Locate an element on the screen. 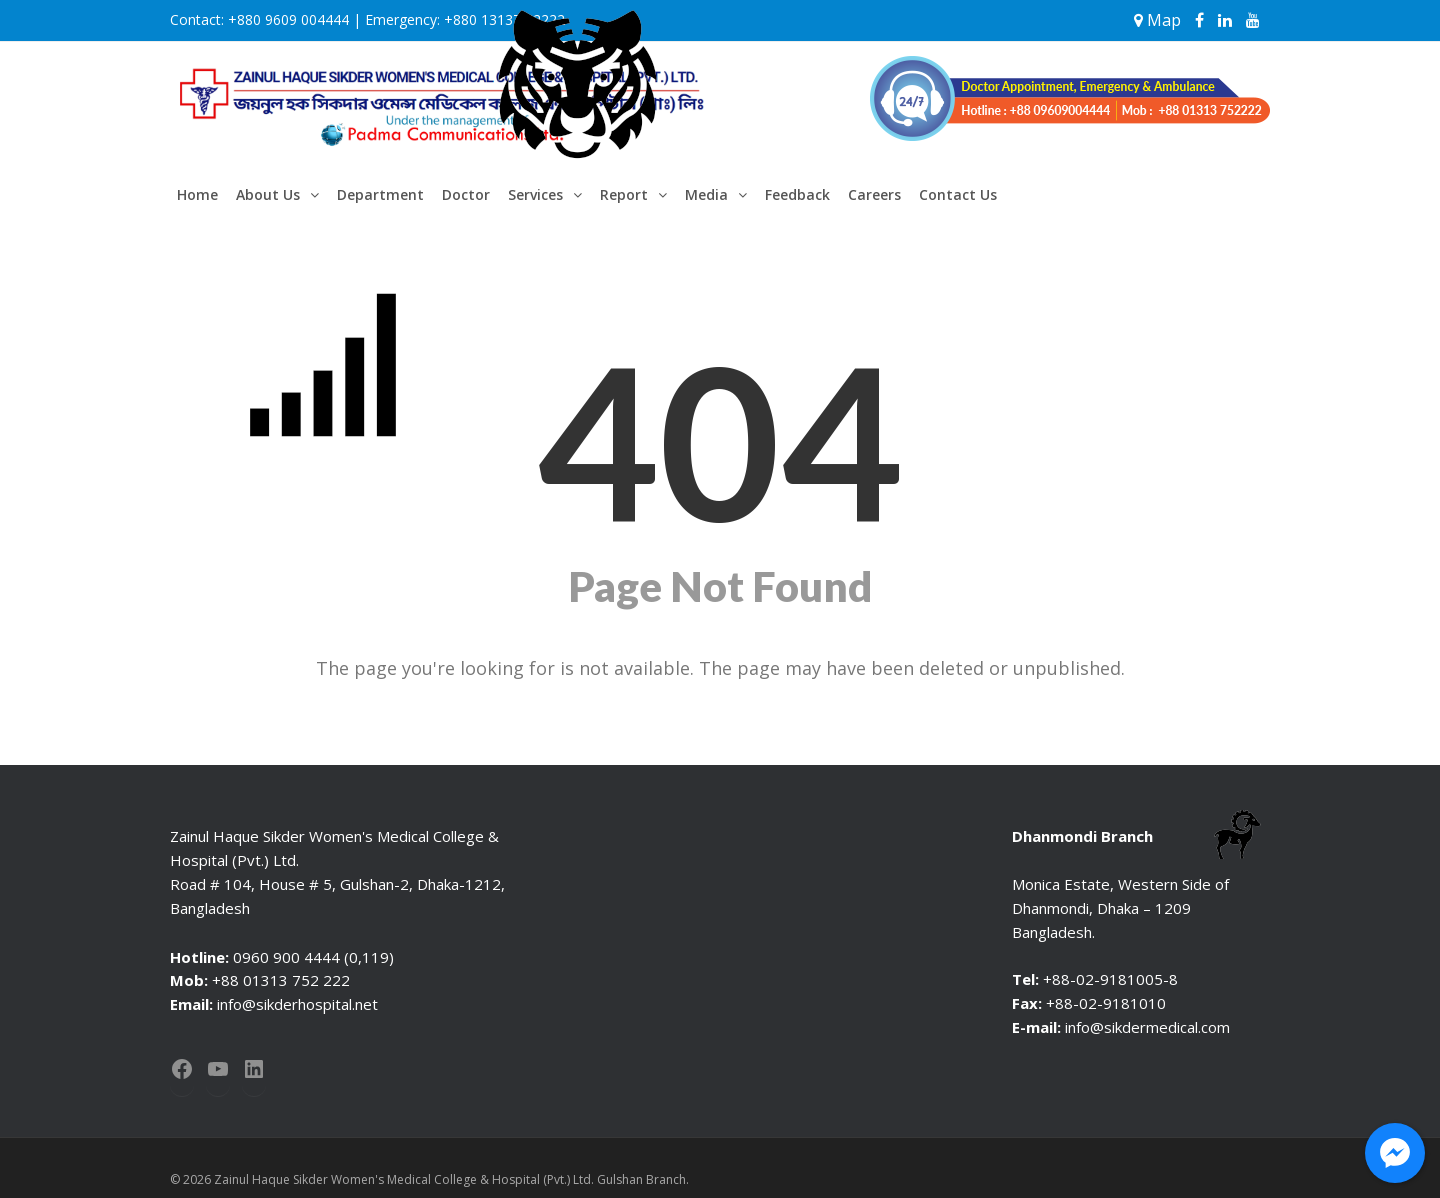 Image resolution: width=1440 pixels, height=1198 pixels. indicates cellular or network signal strength is located at coordinates (323, 365).